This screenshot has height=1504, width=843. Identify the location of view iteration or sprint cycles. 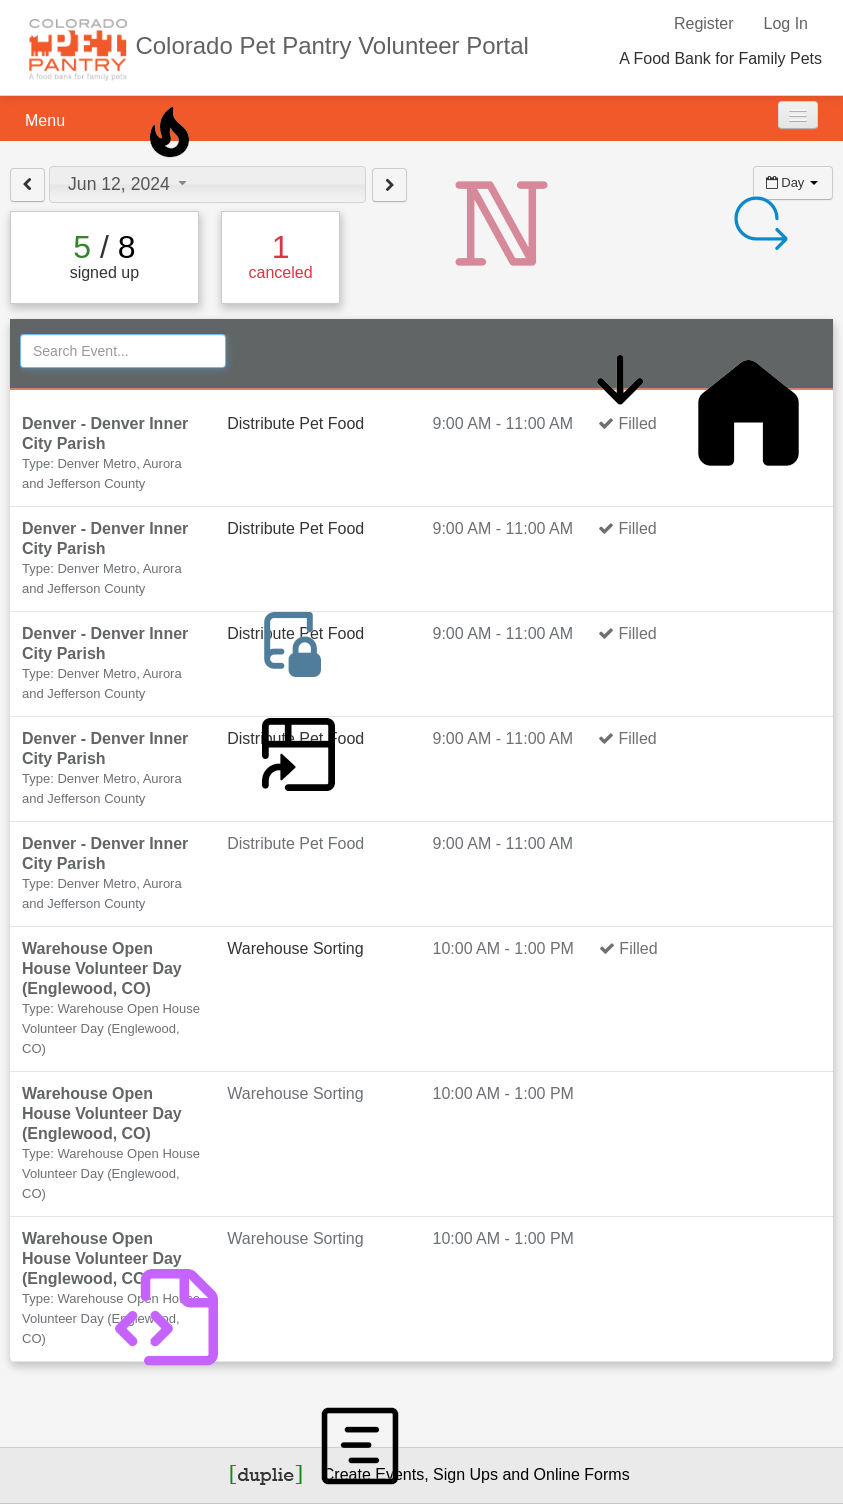
(760, 222).